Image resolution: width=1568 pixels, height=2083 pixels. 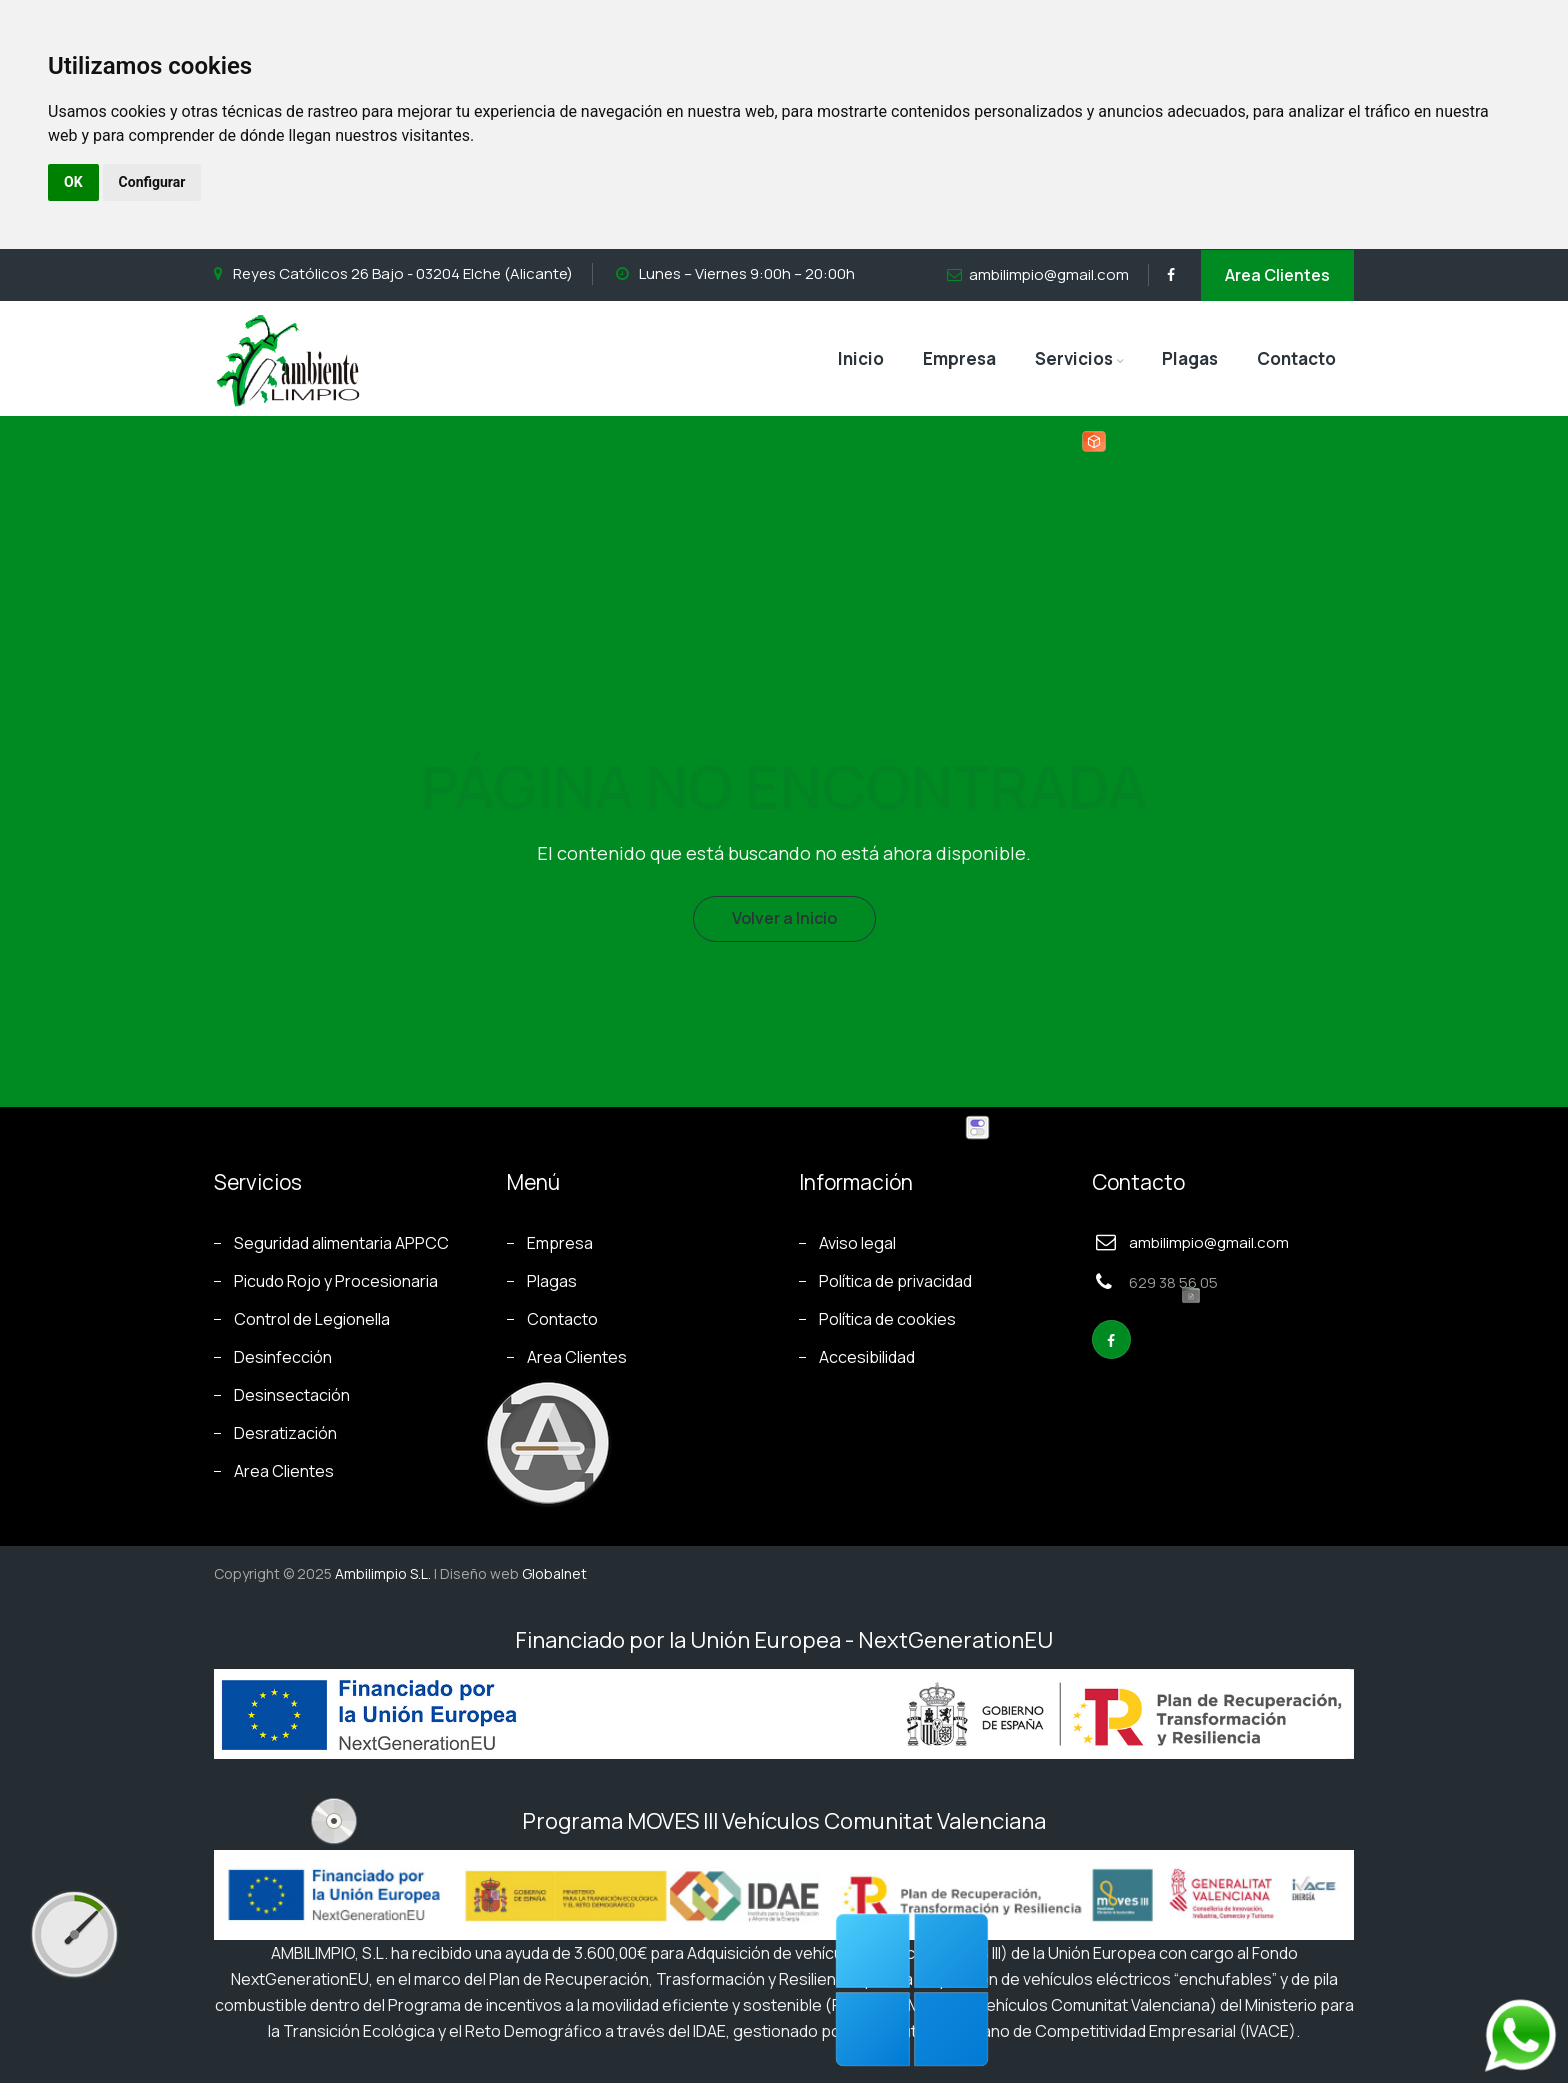 What do you see at coordinates (1191, 1295) in the screenshot?
I see `open documents folder` at bounding box center [1191, 1295].